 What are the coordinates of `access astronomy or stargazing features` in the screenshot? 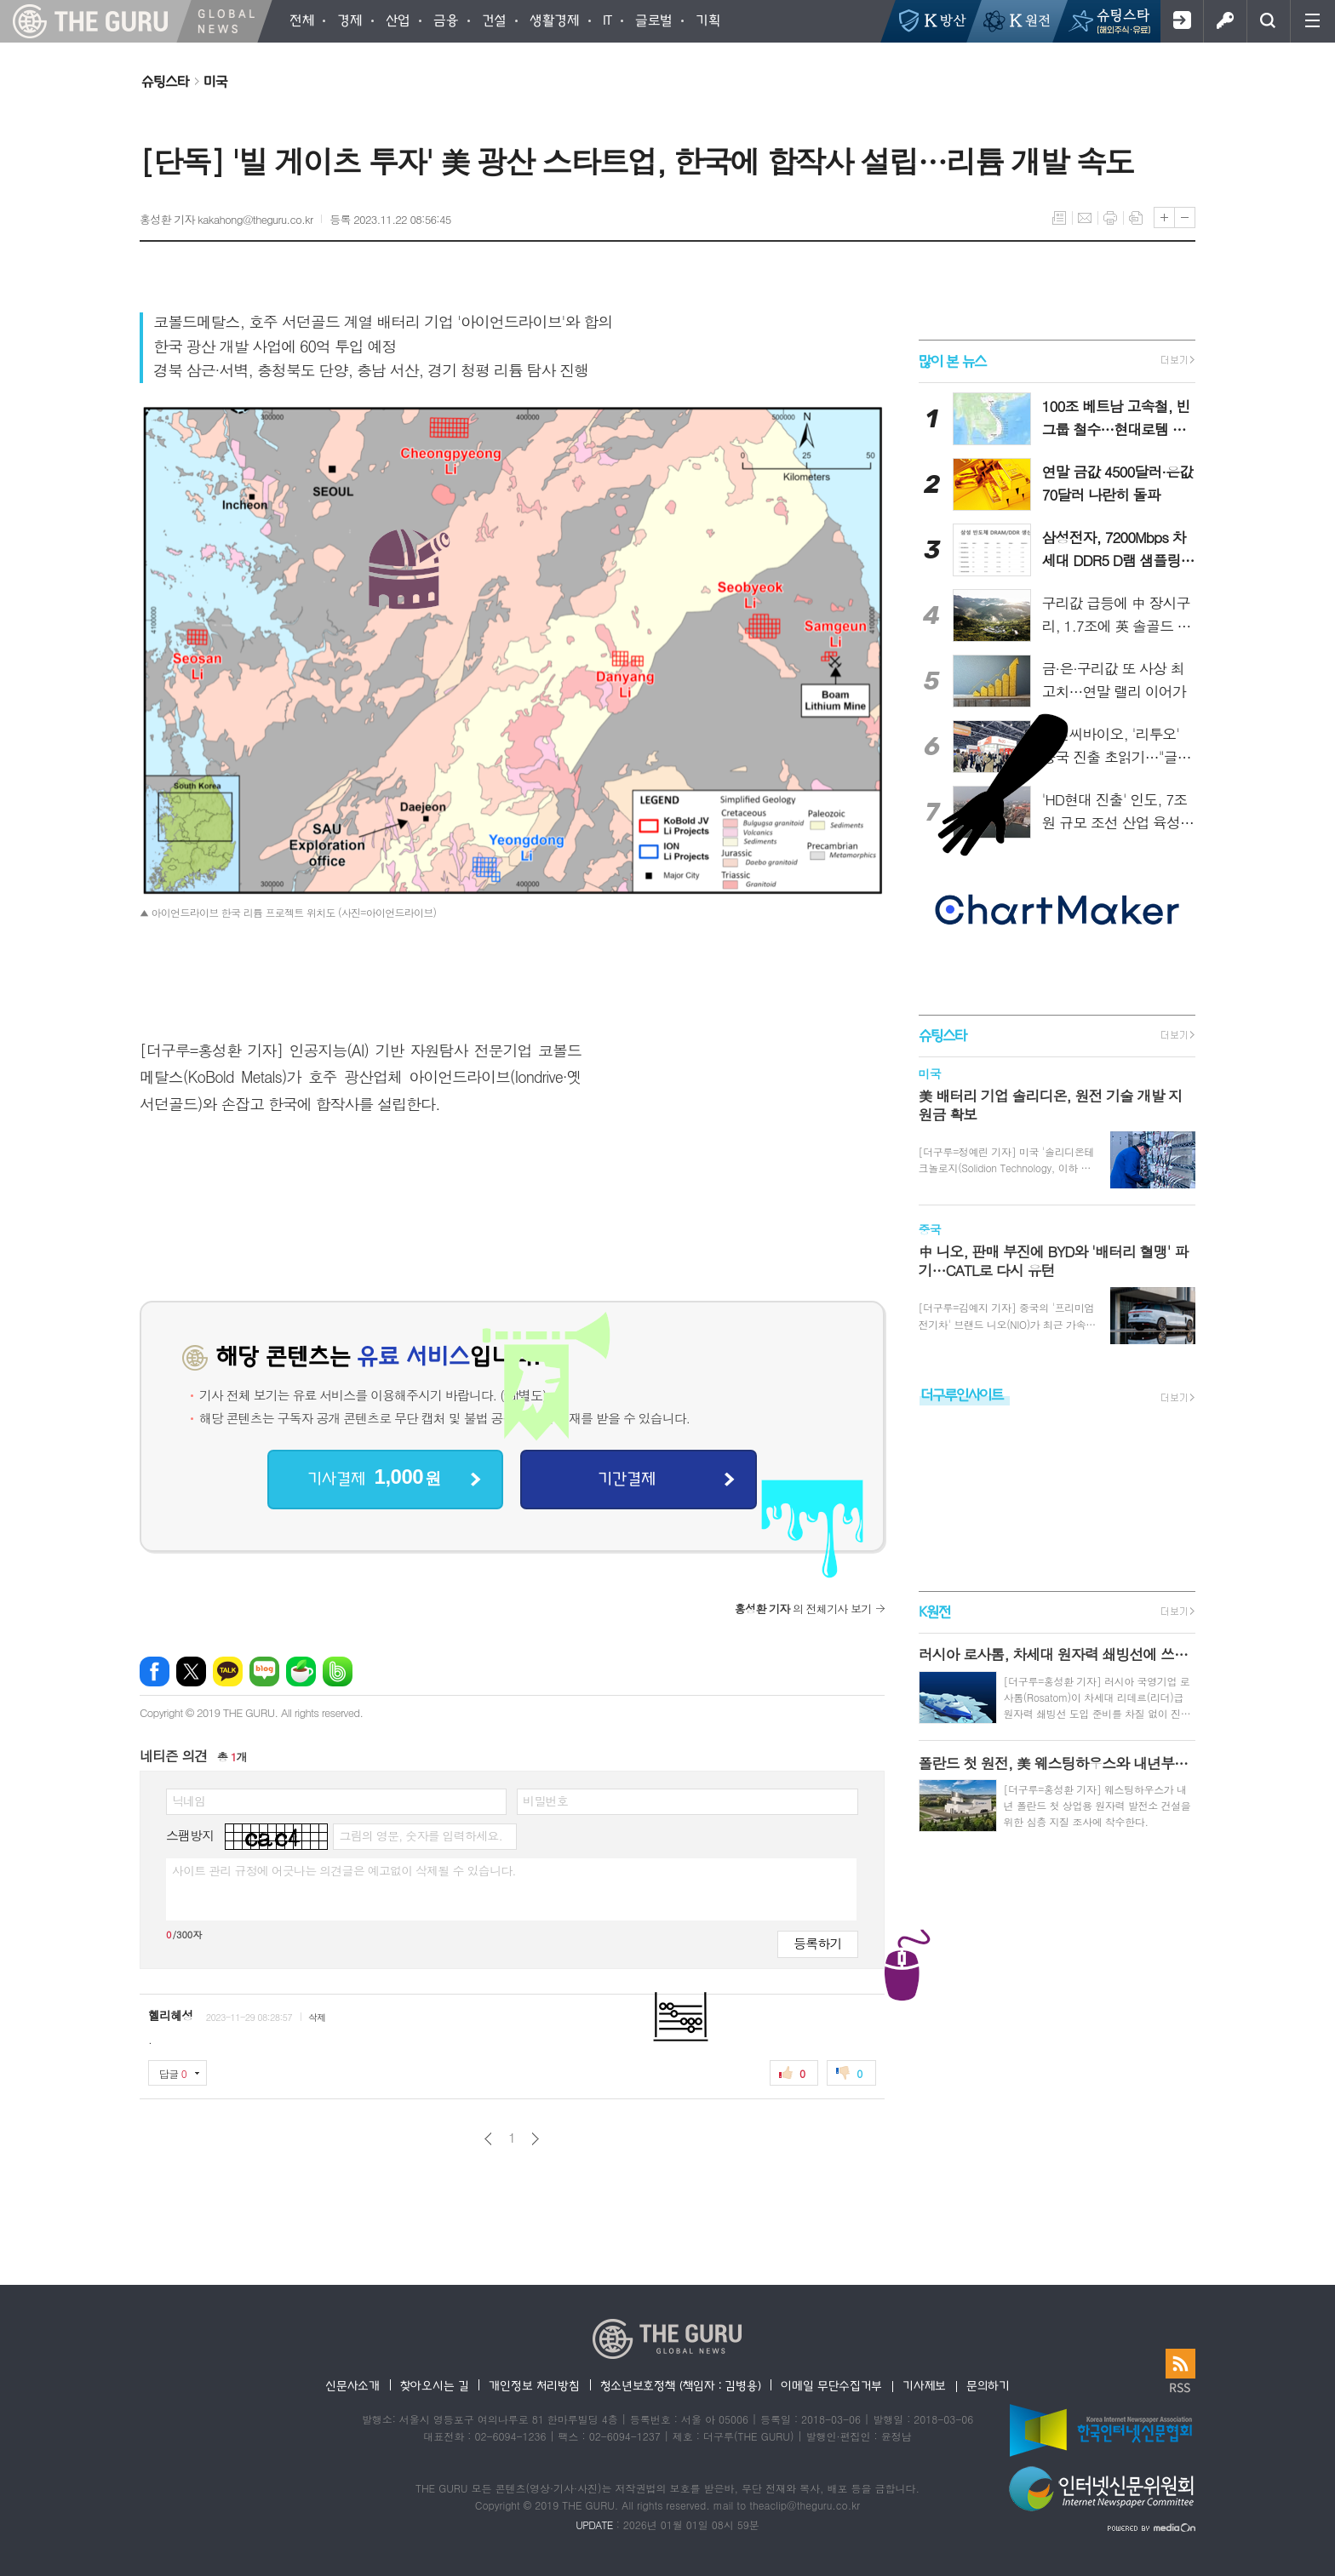 It's located at (410, 564).